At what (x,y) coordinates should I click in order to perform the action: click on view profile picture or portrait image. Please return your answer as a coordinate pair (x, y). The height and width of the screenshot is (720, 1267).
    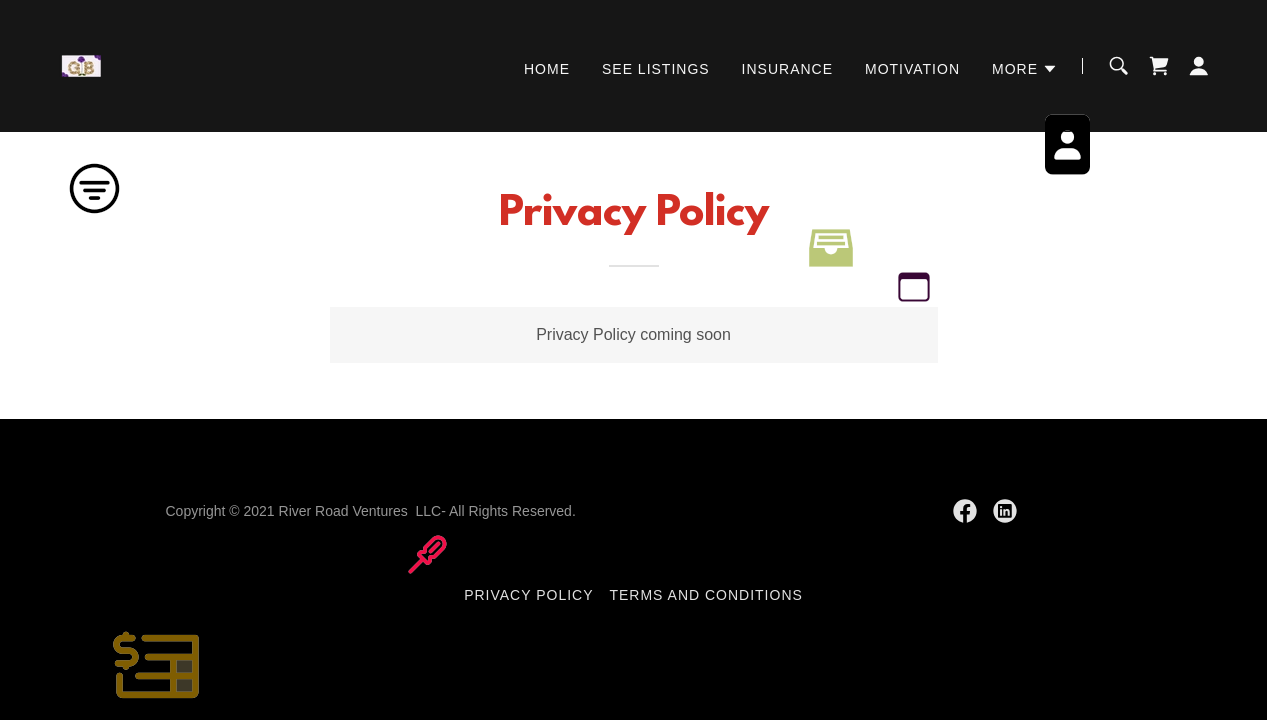
    Looking at the image, I should click on (1067, 144).